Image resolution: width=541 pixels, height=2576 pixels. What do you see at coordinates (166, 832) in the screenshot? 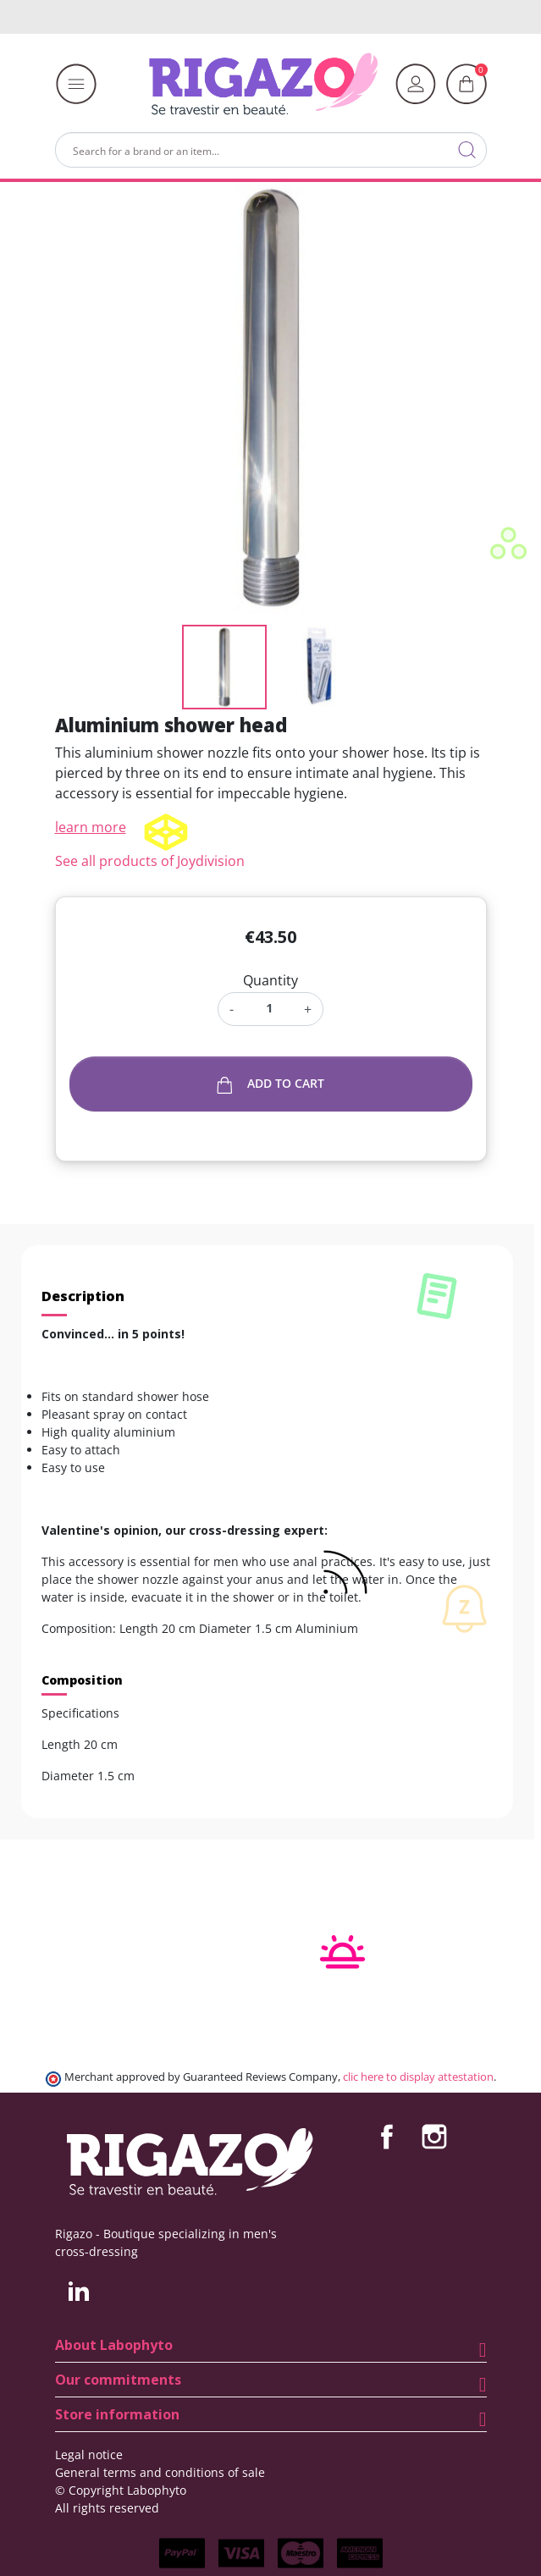
I see `open CodePen profile or projects` at bounding box center [166, 832].